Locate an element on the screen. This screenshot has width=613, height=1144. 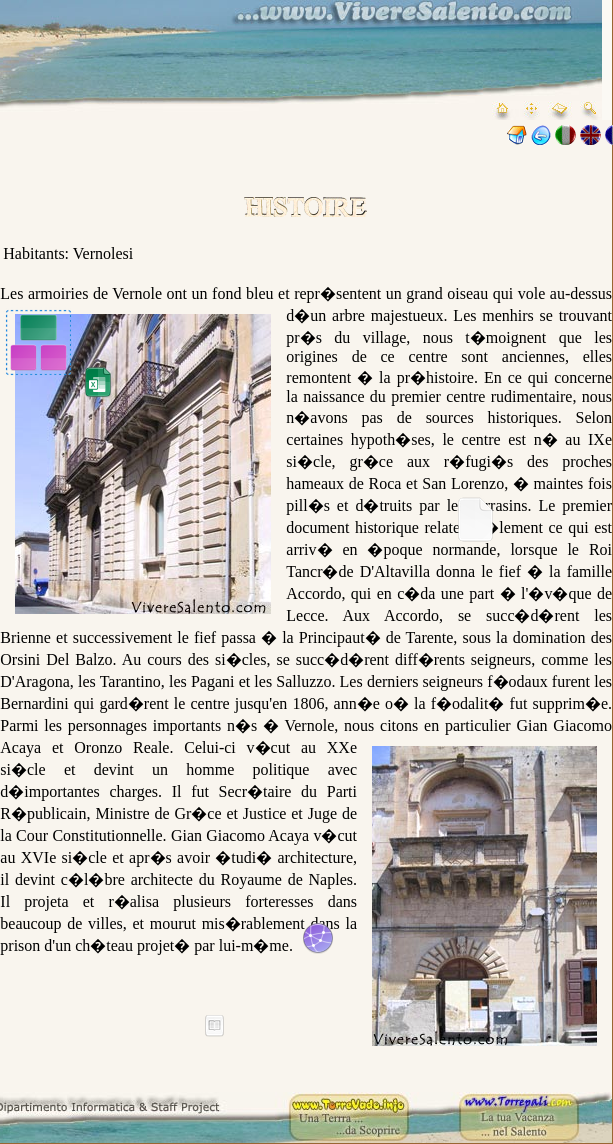
access network workgroup or shared resources is located at coordinates (318, 938).